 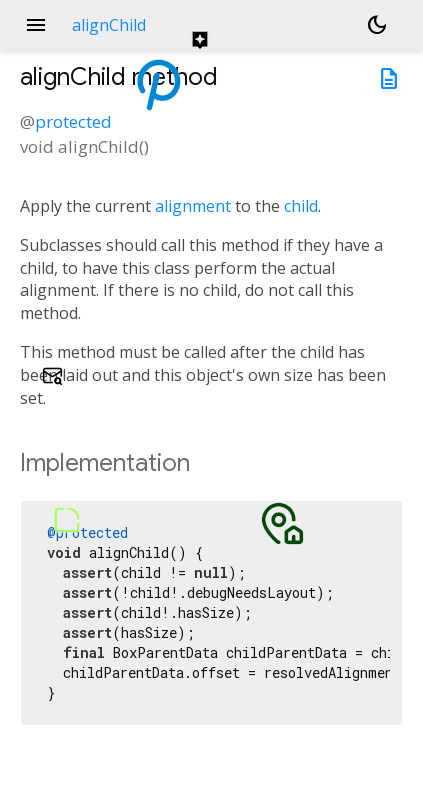 What do you see at coordinates (200, 40) in the screenshot?
I see `access AI assistant or smart help features` at bounding box center [200, 40].